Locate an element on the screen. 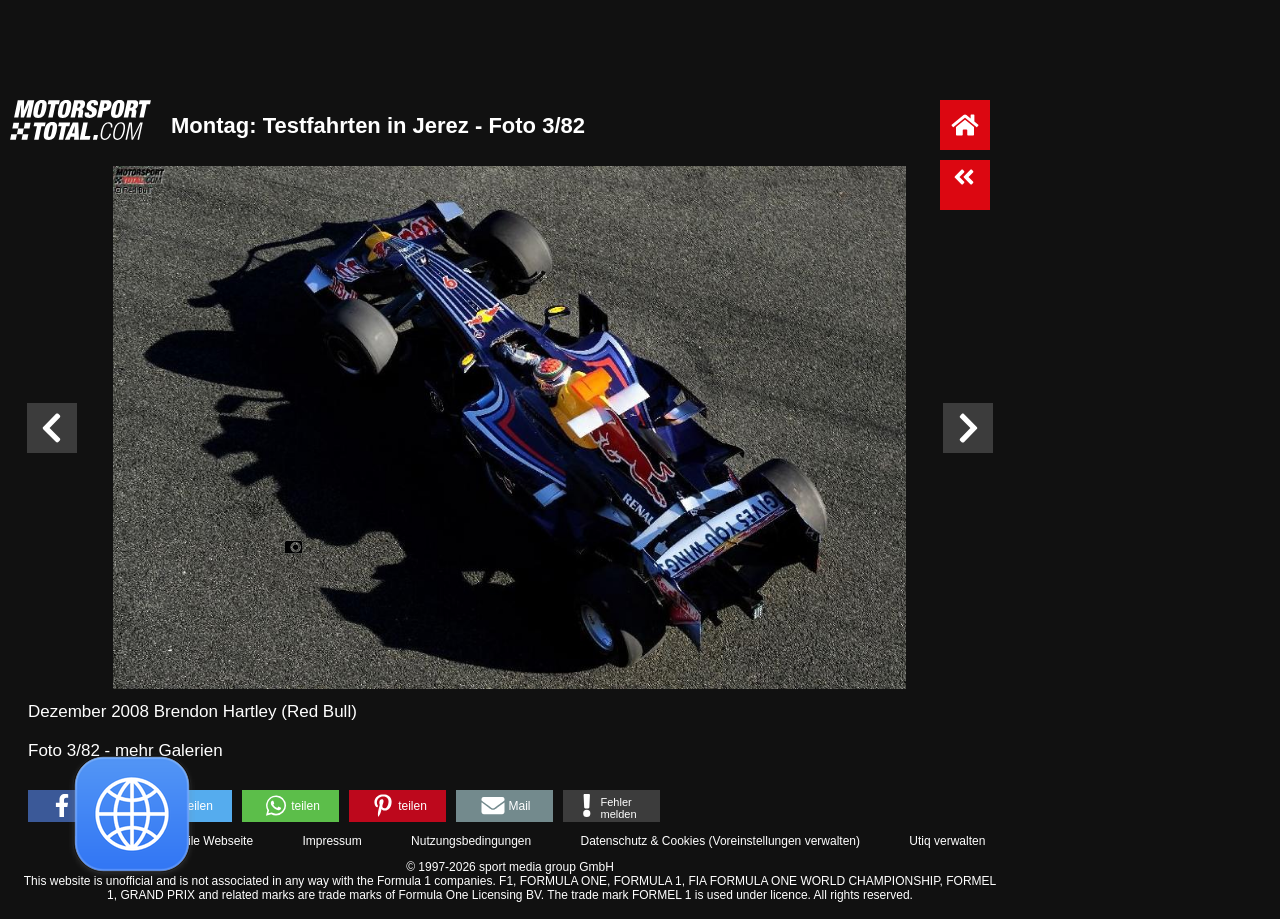  open language & region settings is located at coordinates (132, 816).